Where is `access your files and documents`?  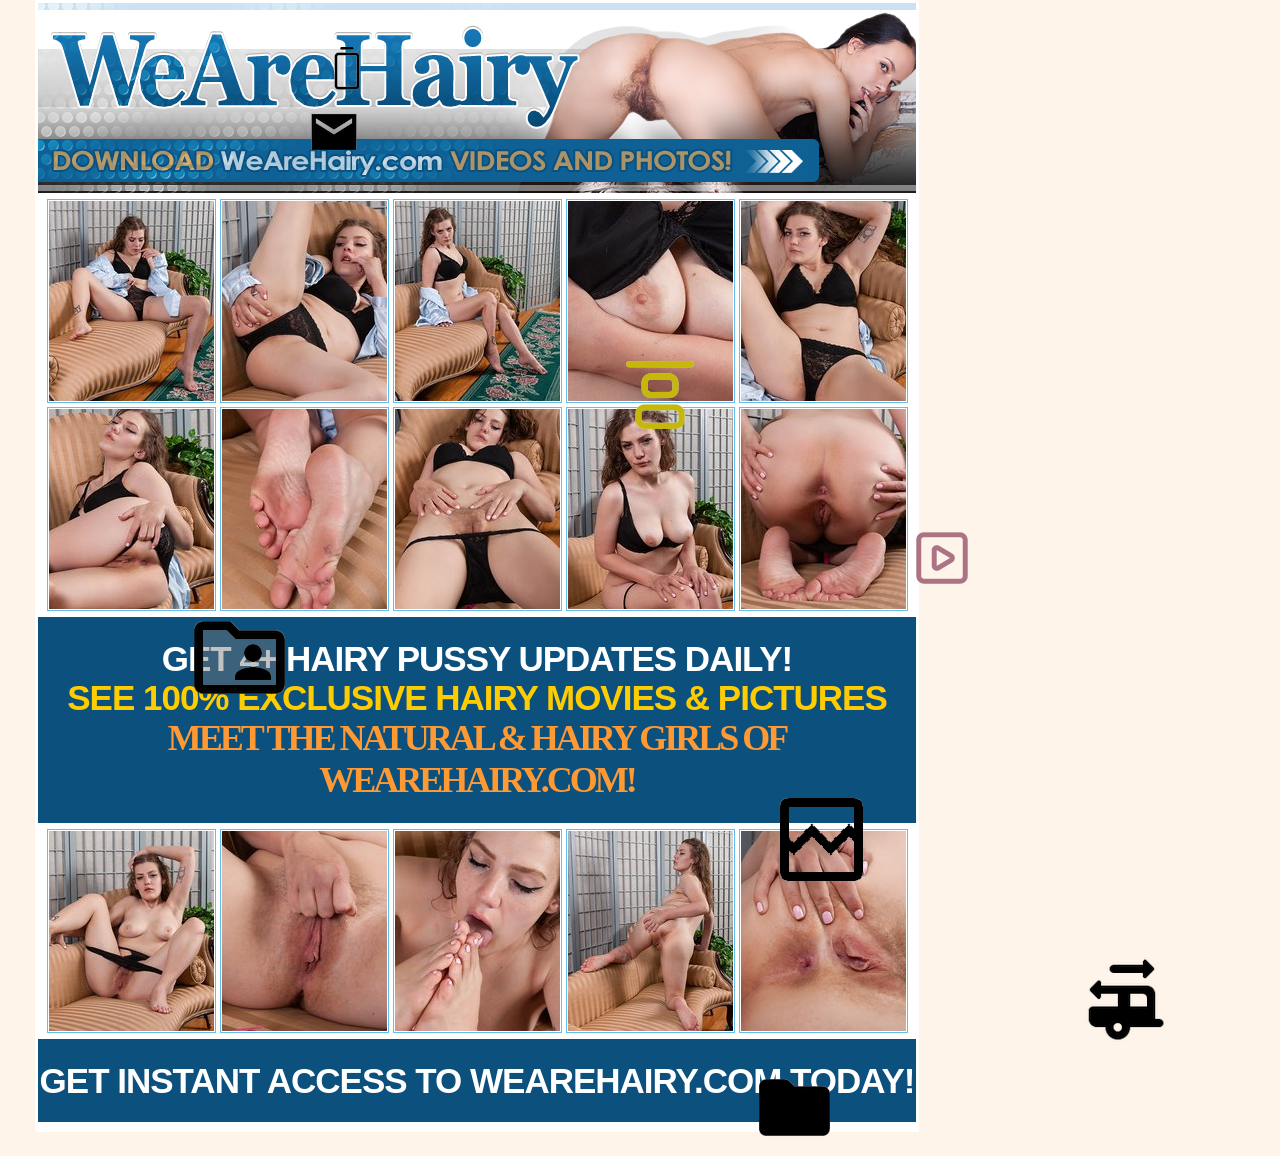 access your files and documents is located at coordinates (794, 1107).